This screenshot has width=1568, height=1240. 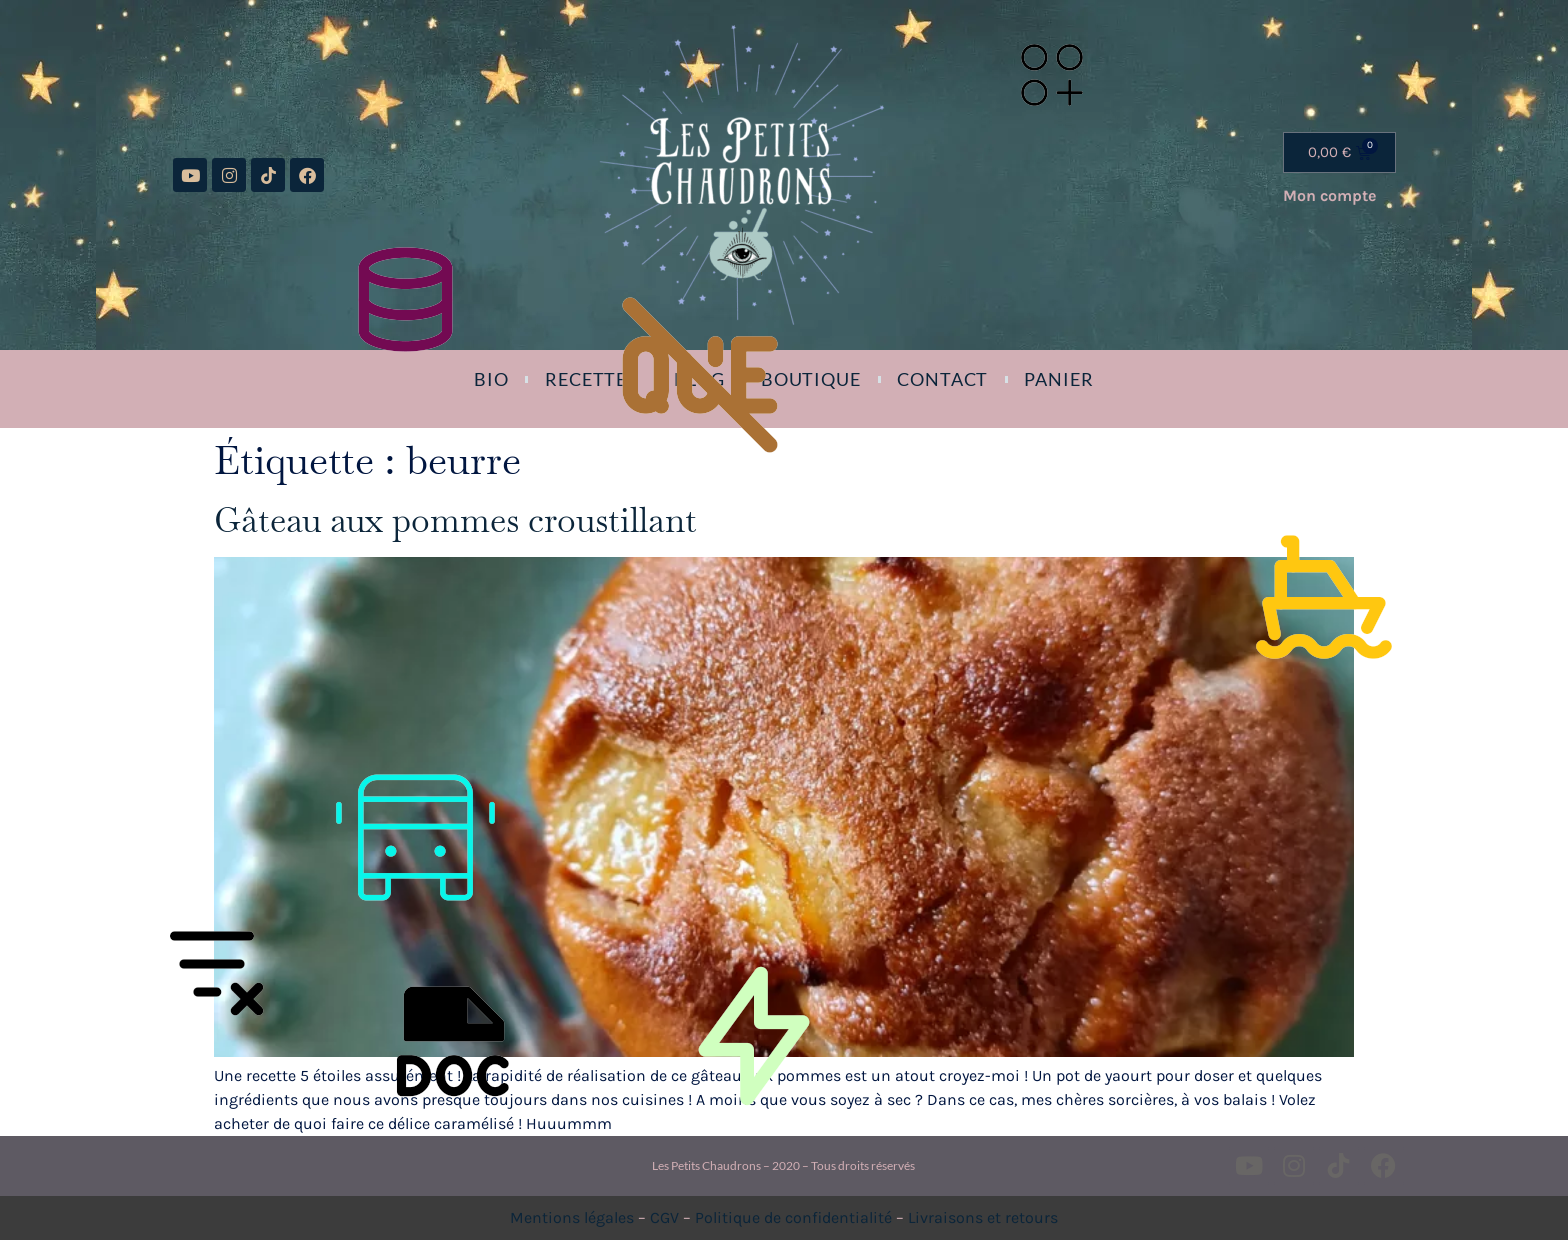 What do you see at coordinates (754, 1036) in the screenshot?
I see `quick actions or shortcuts` at bounding box center [754, 1036].